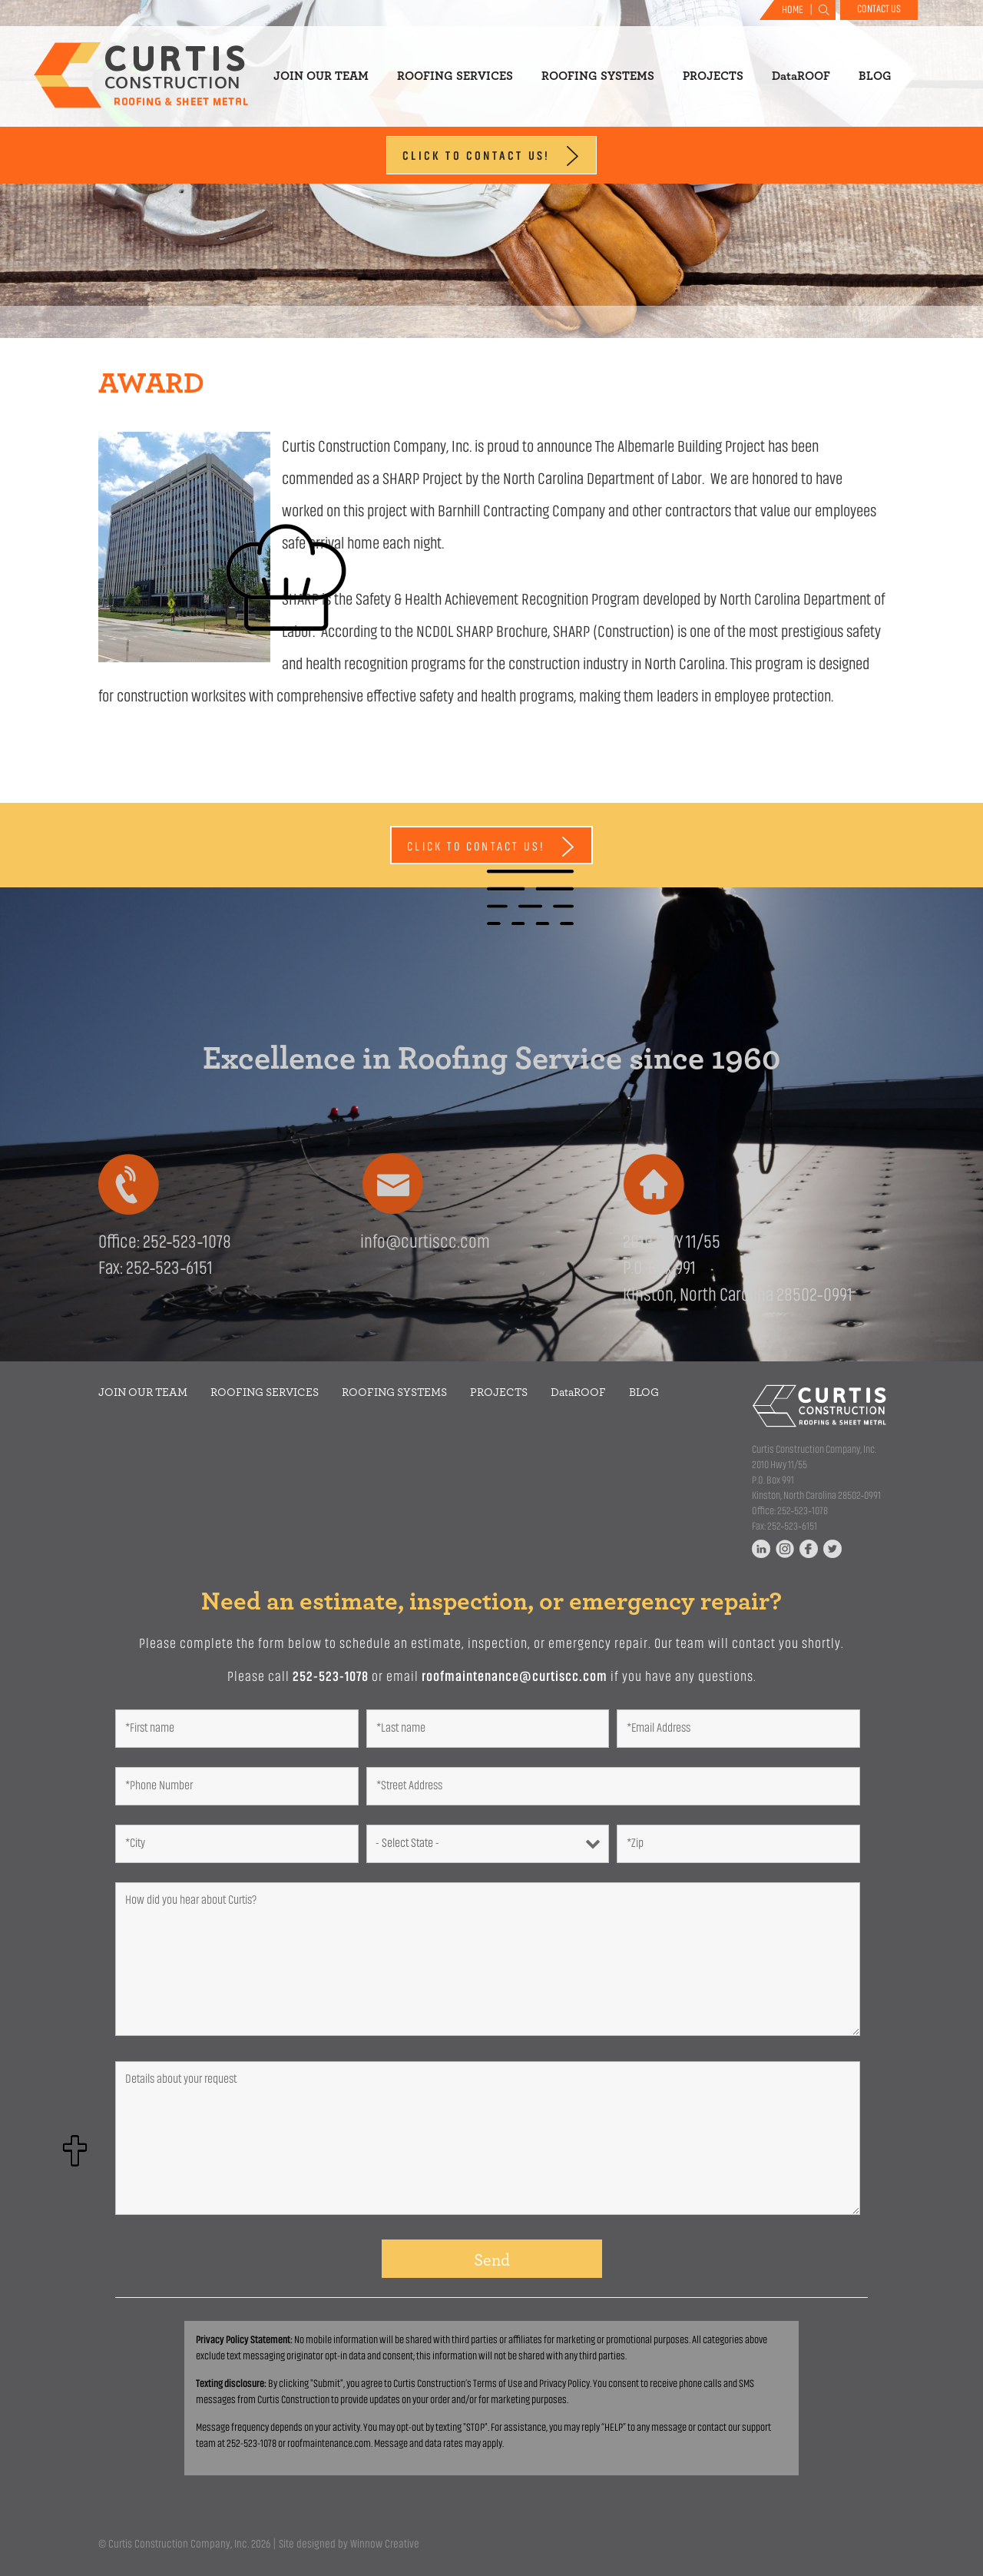  Describe the element at coordinates (74, 2150) in the screenshot. I see `religious or faith-related content` at that location.